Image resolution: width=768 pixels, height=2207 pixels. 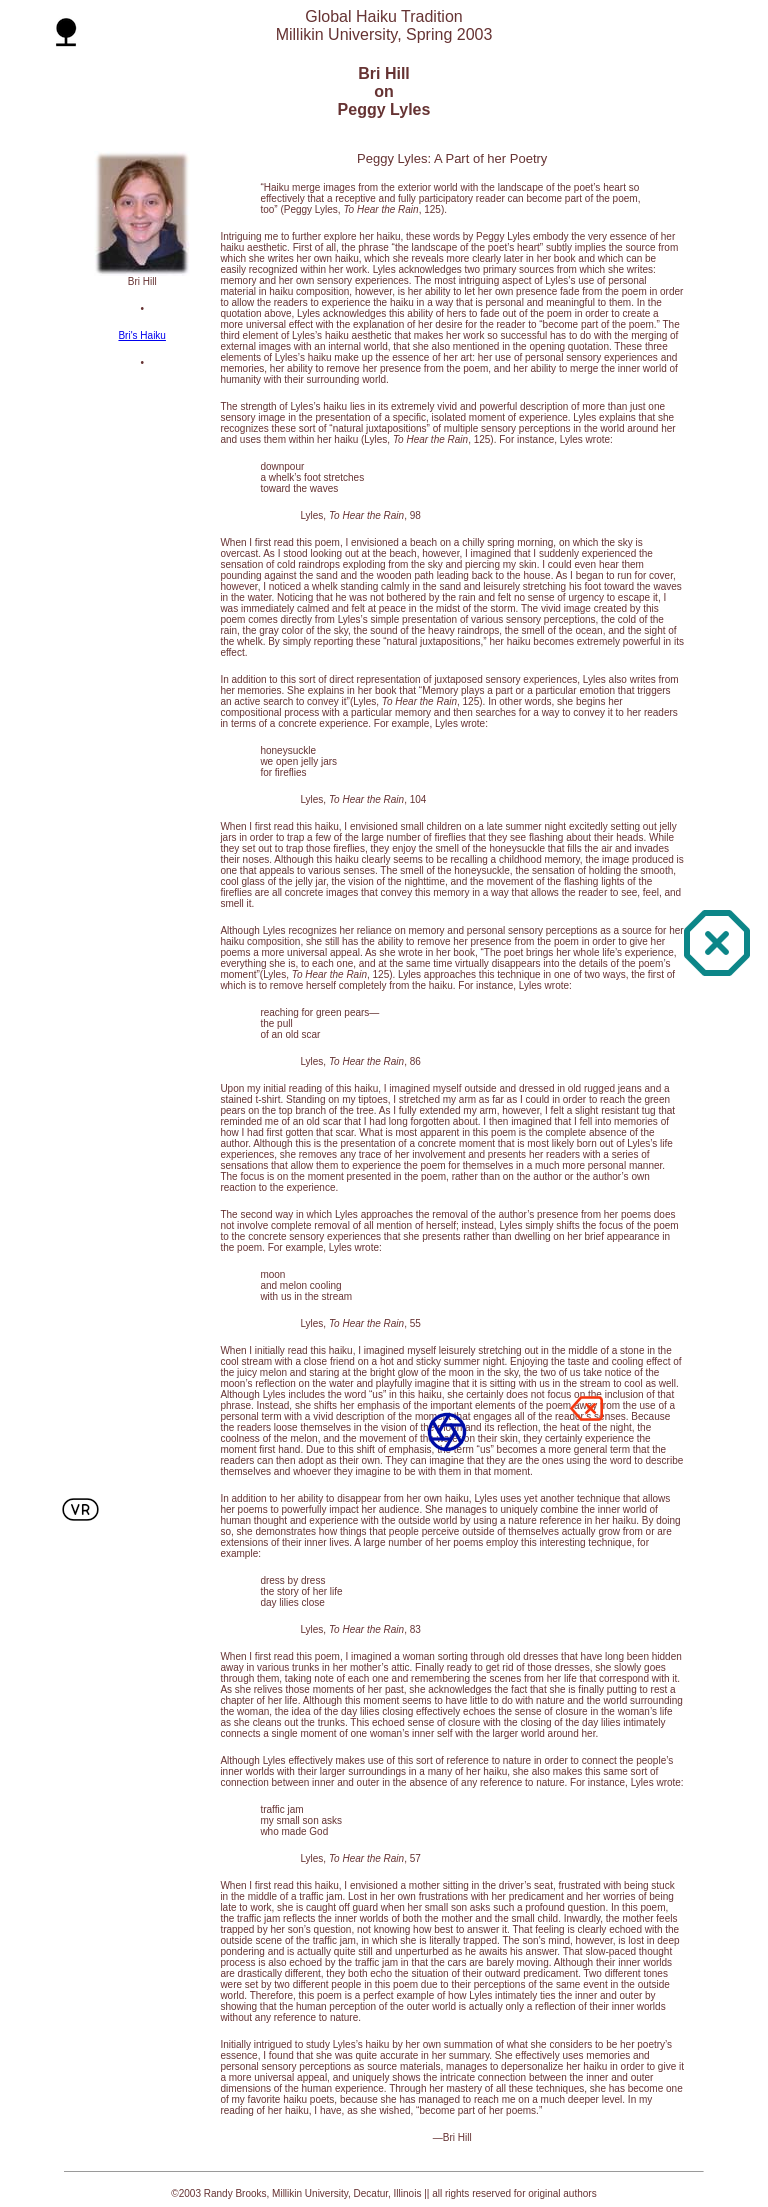 What do you see at coordinates (80, 1509) in the screenshot?
I see `access virtual reality mode or settings` at bounding box center [80, 1509].